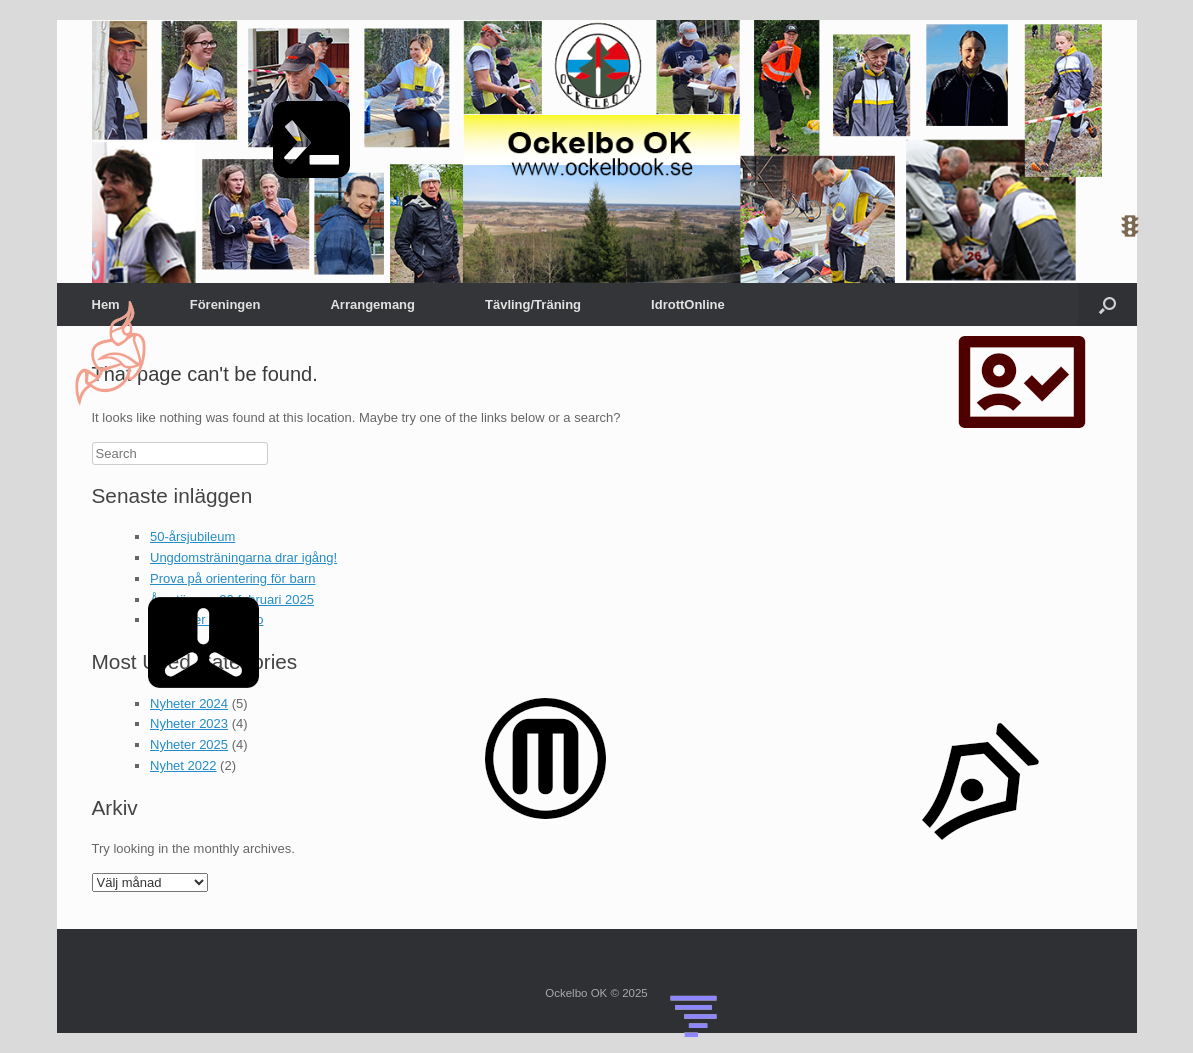 The height and width of the screenshot is (1053, 1193). What do you see at coordinates (1022, 382) in the screenshot?
I see `verified ID or credential` at bounding box center [1022, 382].